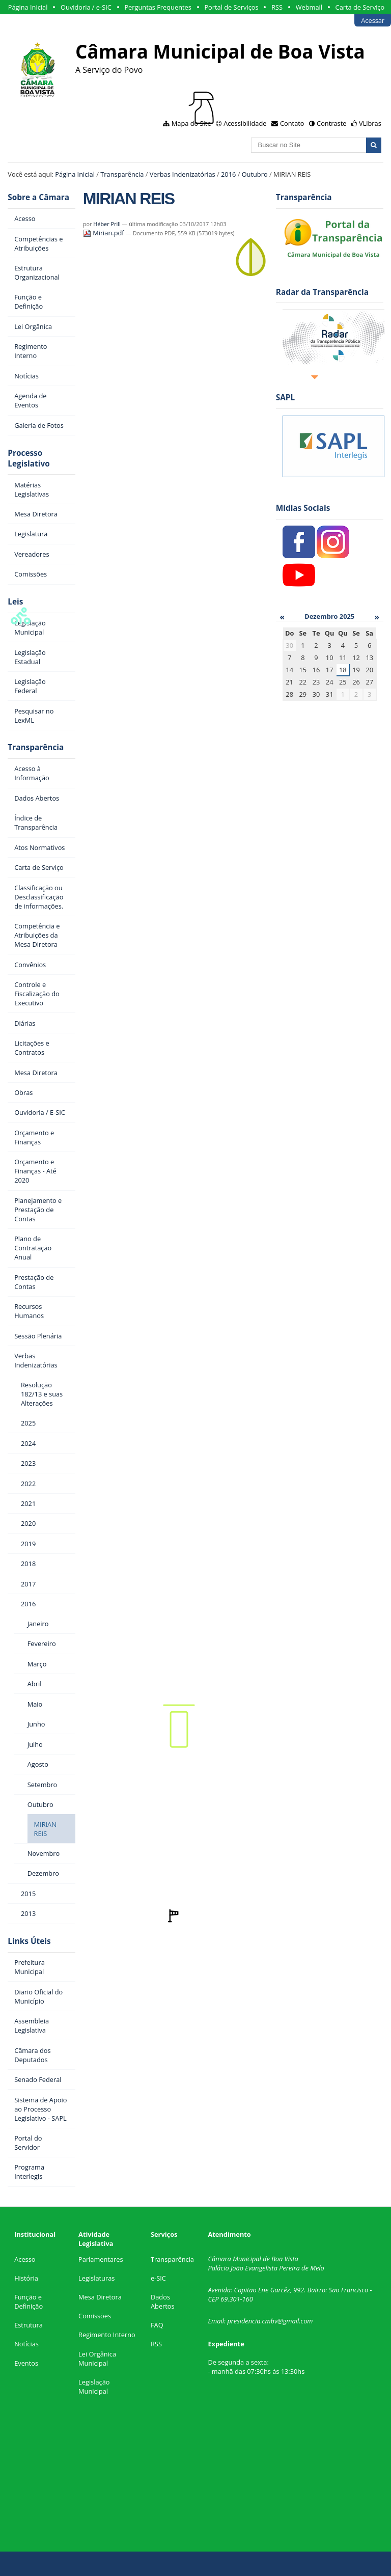 This screenshot has width=391, height=2576. Describe the element at coordinates (174, 1915) in the screenshot. I see `view current wind conditions` at that location.